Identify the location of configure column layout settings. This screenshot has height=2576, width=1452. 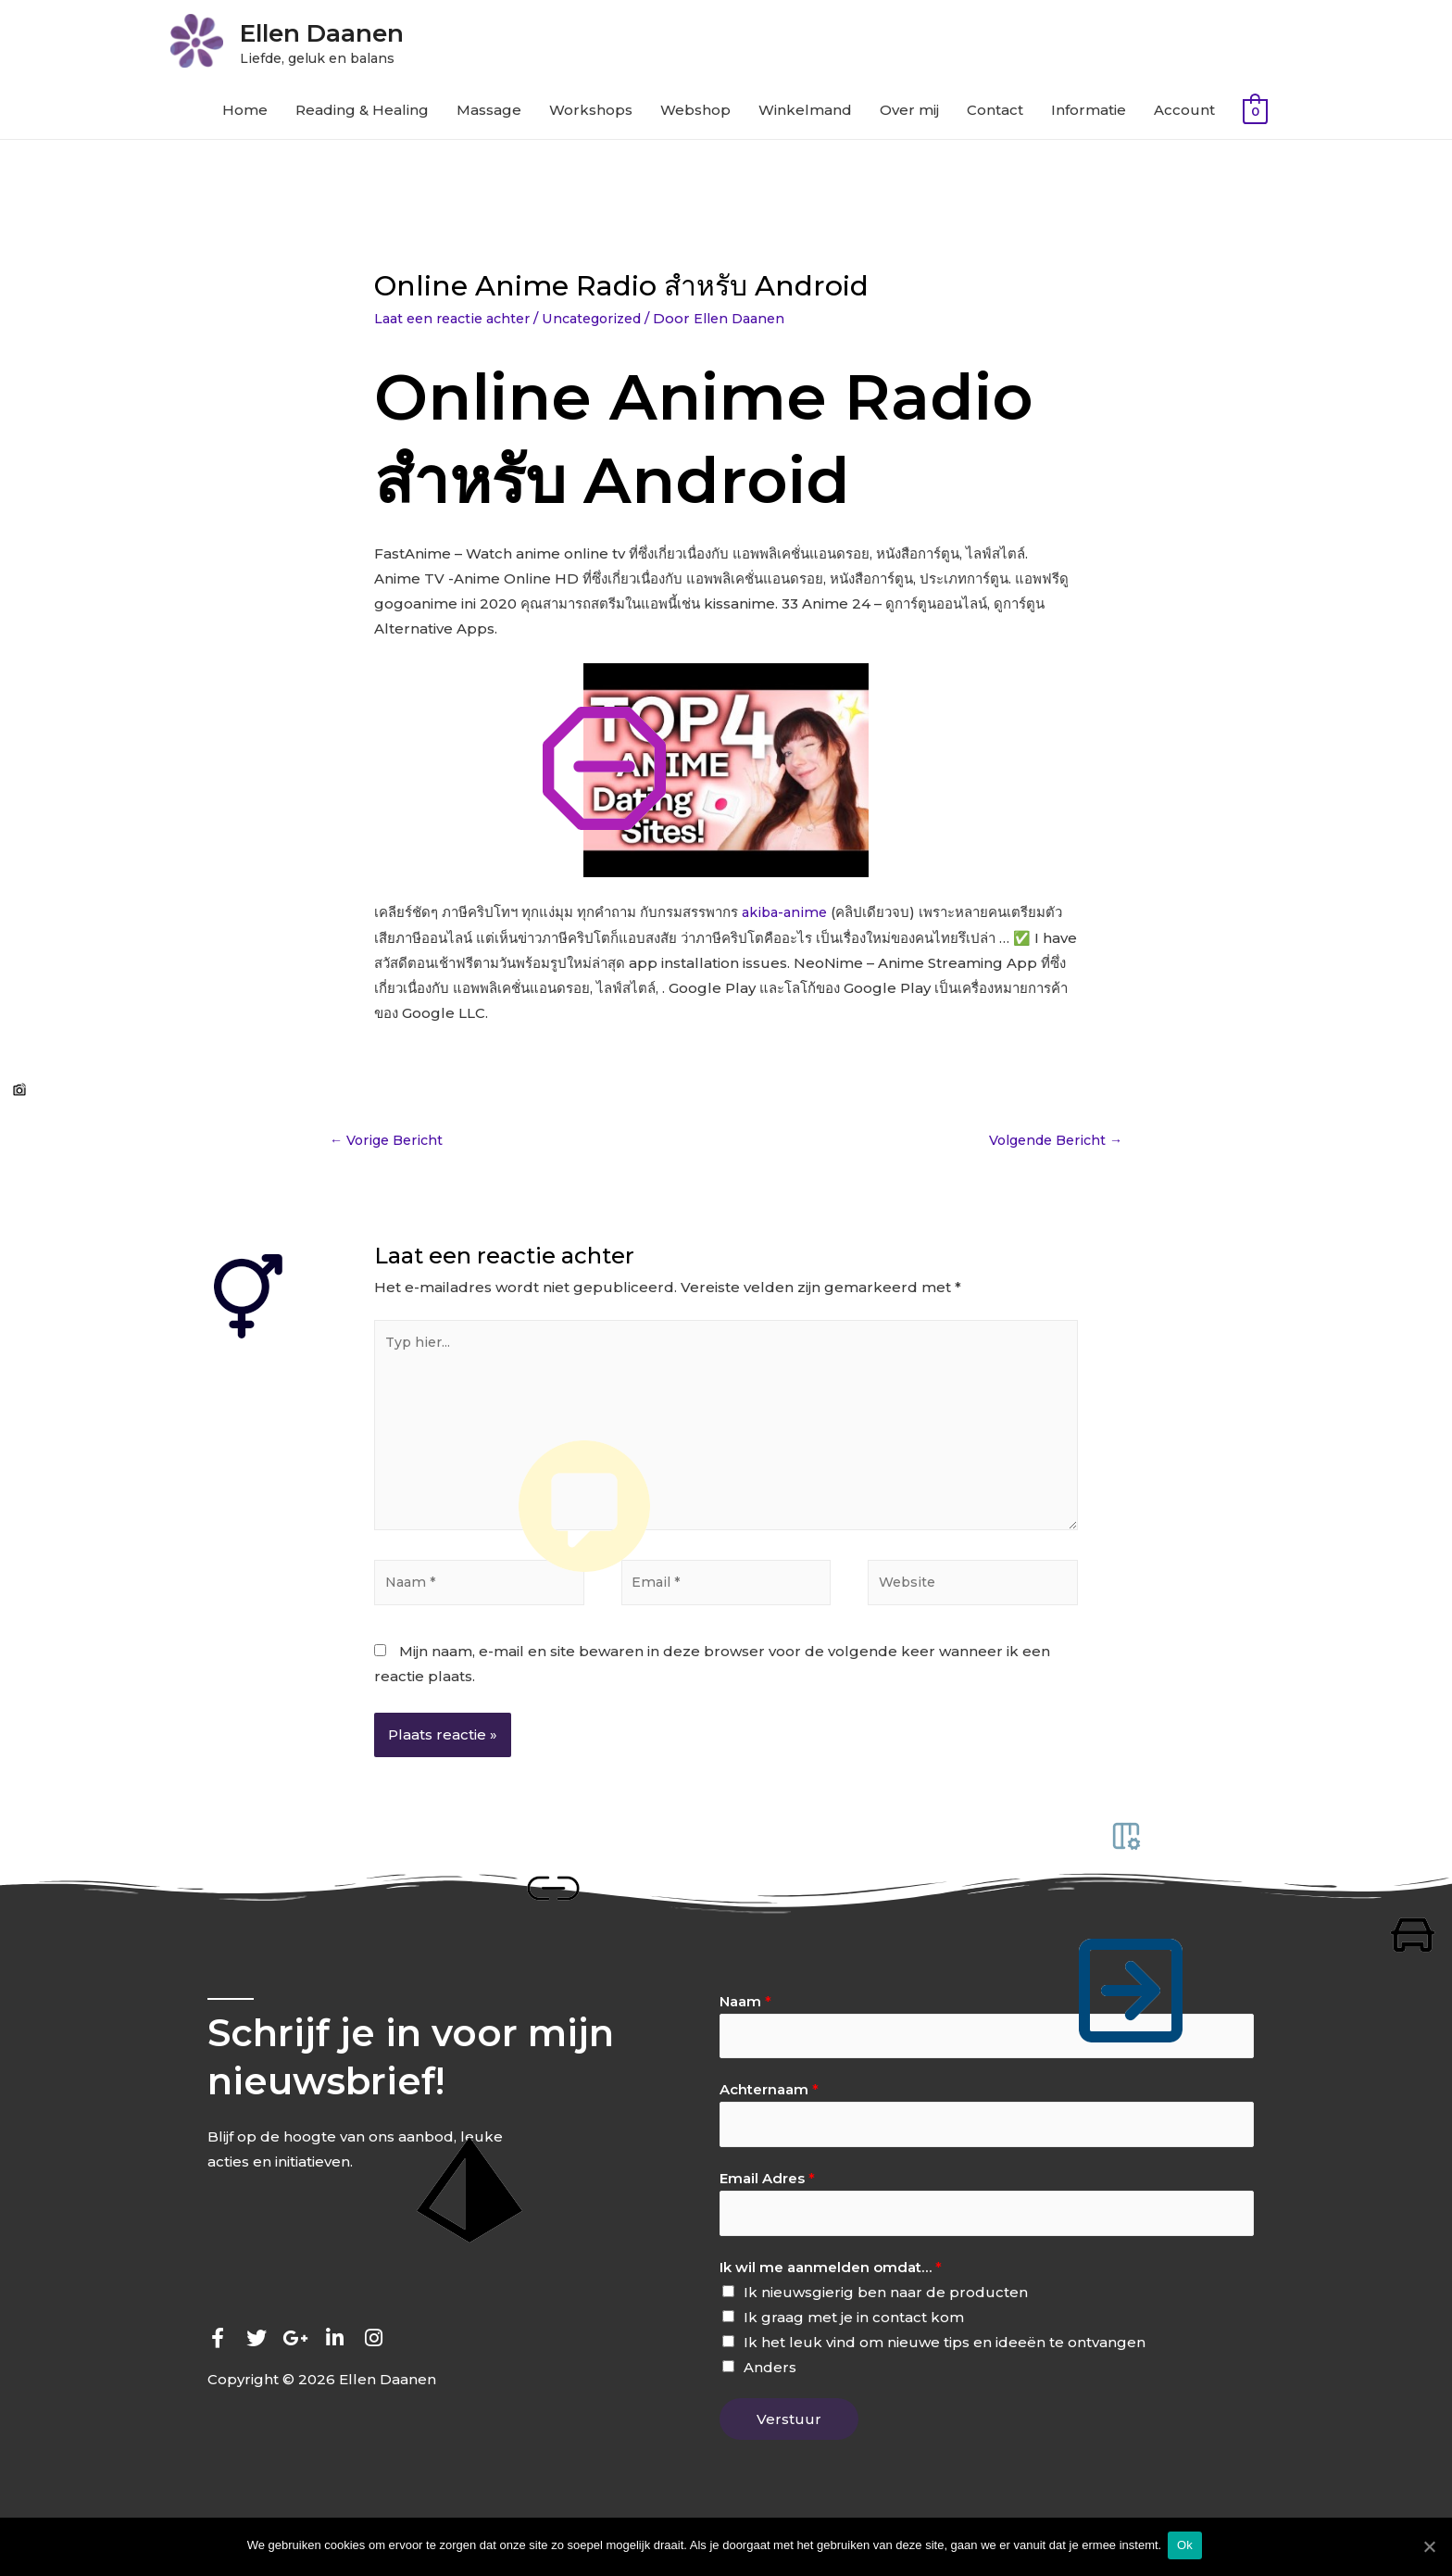
(1126, 1836).